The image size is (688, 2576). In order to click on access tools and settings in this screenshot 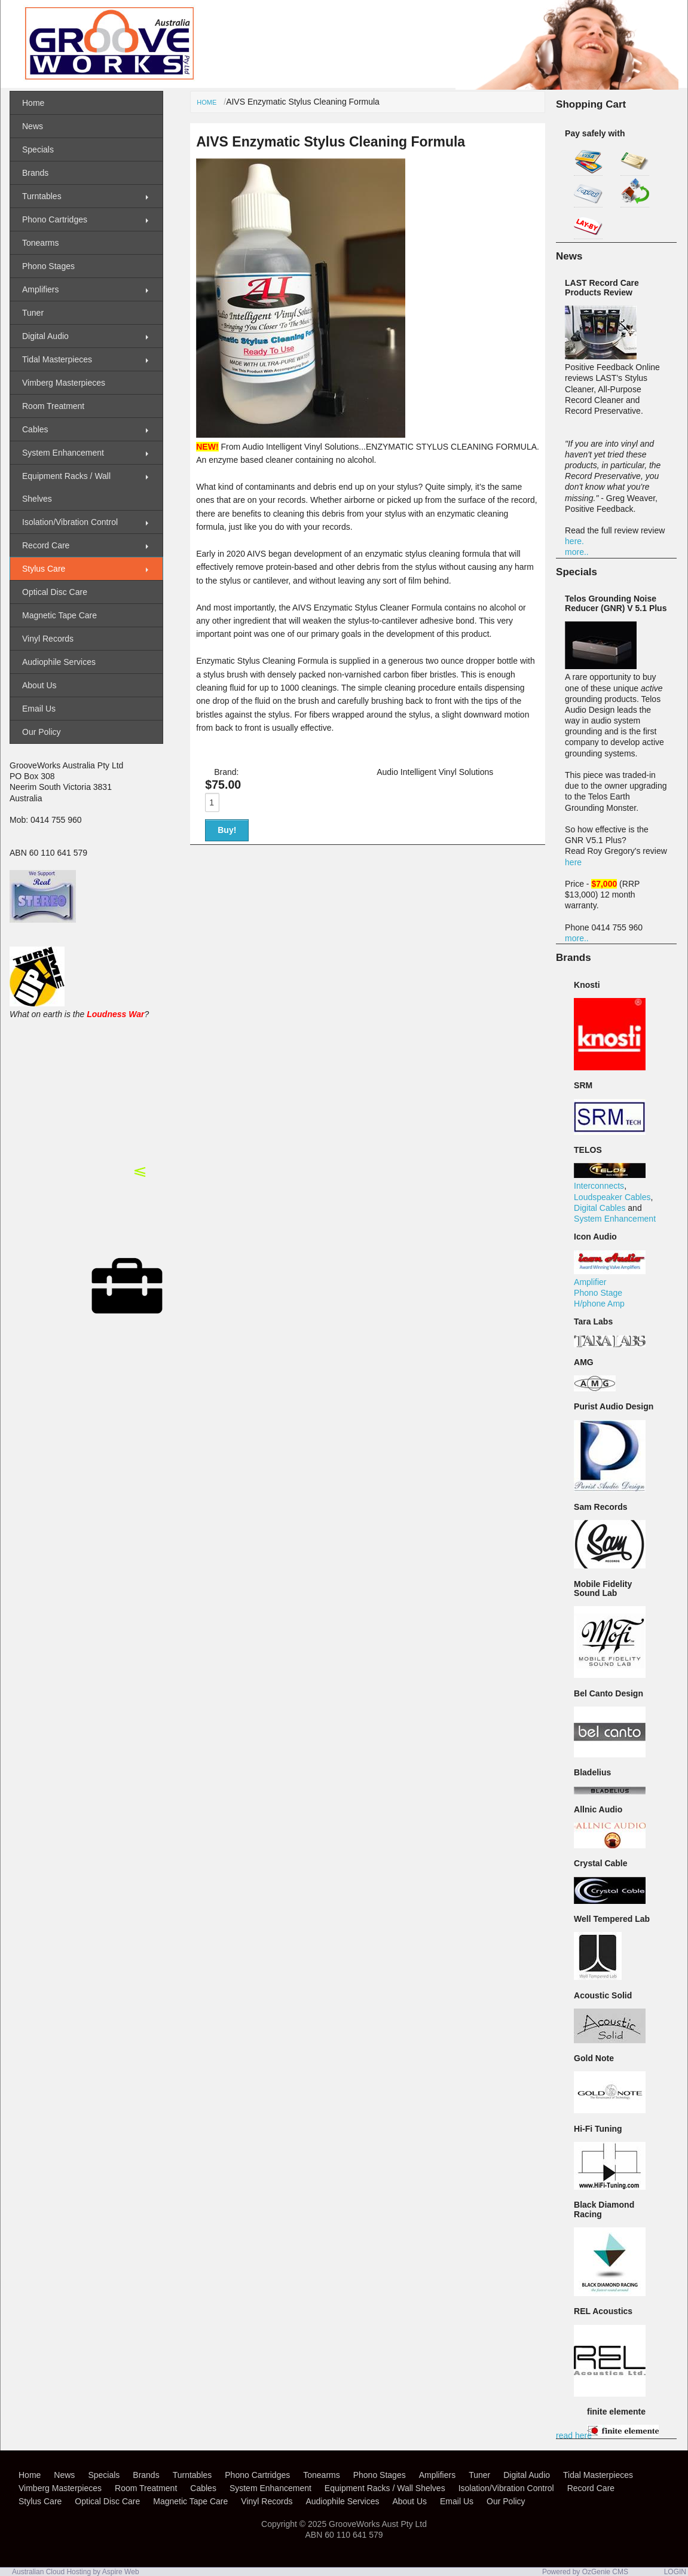, I will do `click(127, 1288)`.